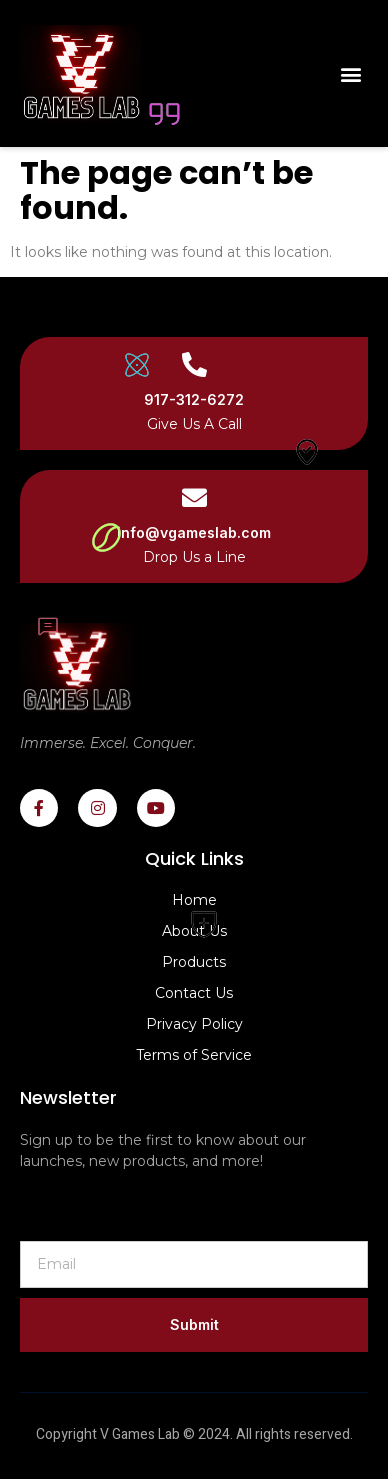 The image size is (388, 1479). What do you see at coordinates (48, 625) in the screenshot?
I see `open chat or messaging` at bounding box center [48, 625].